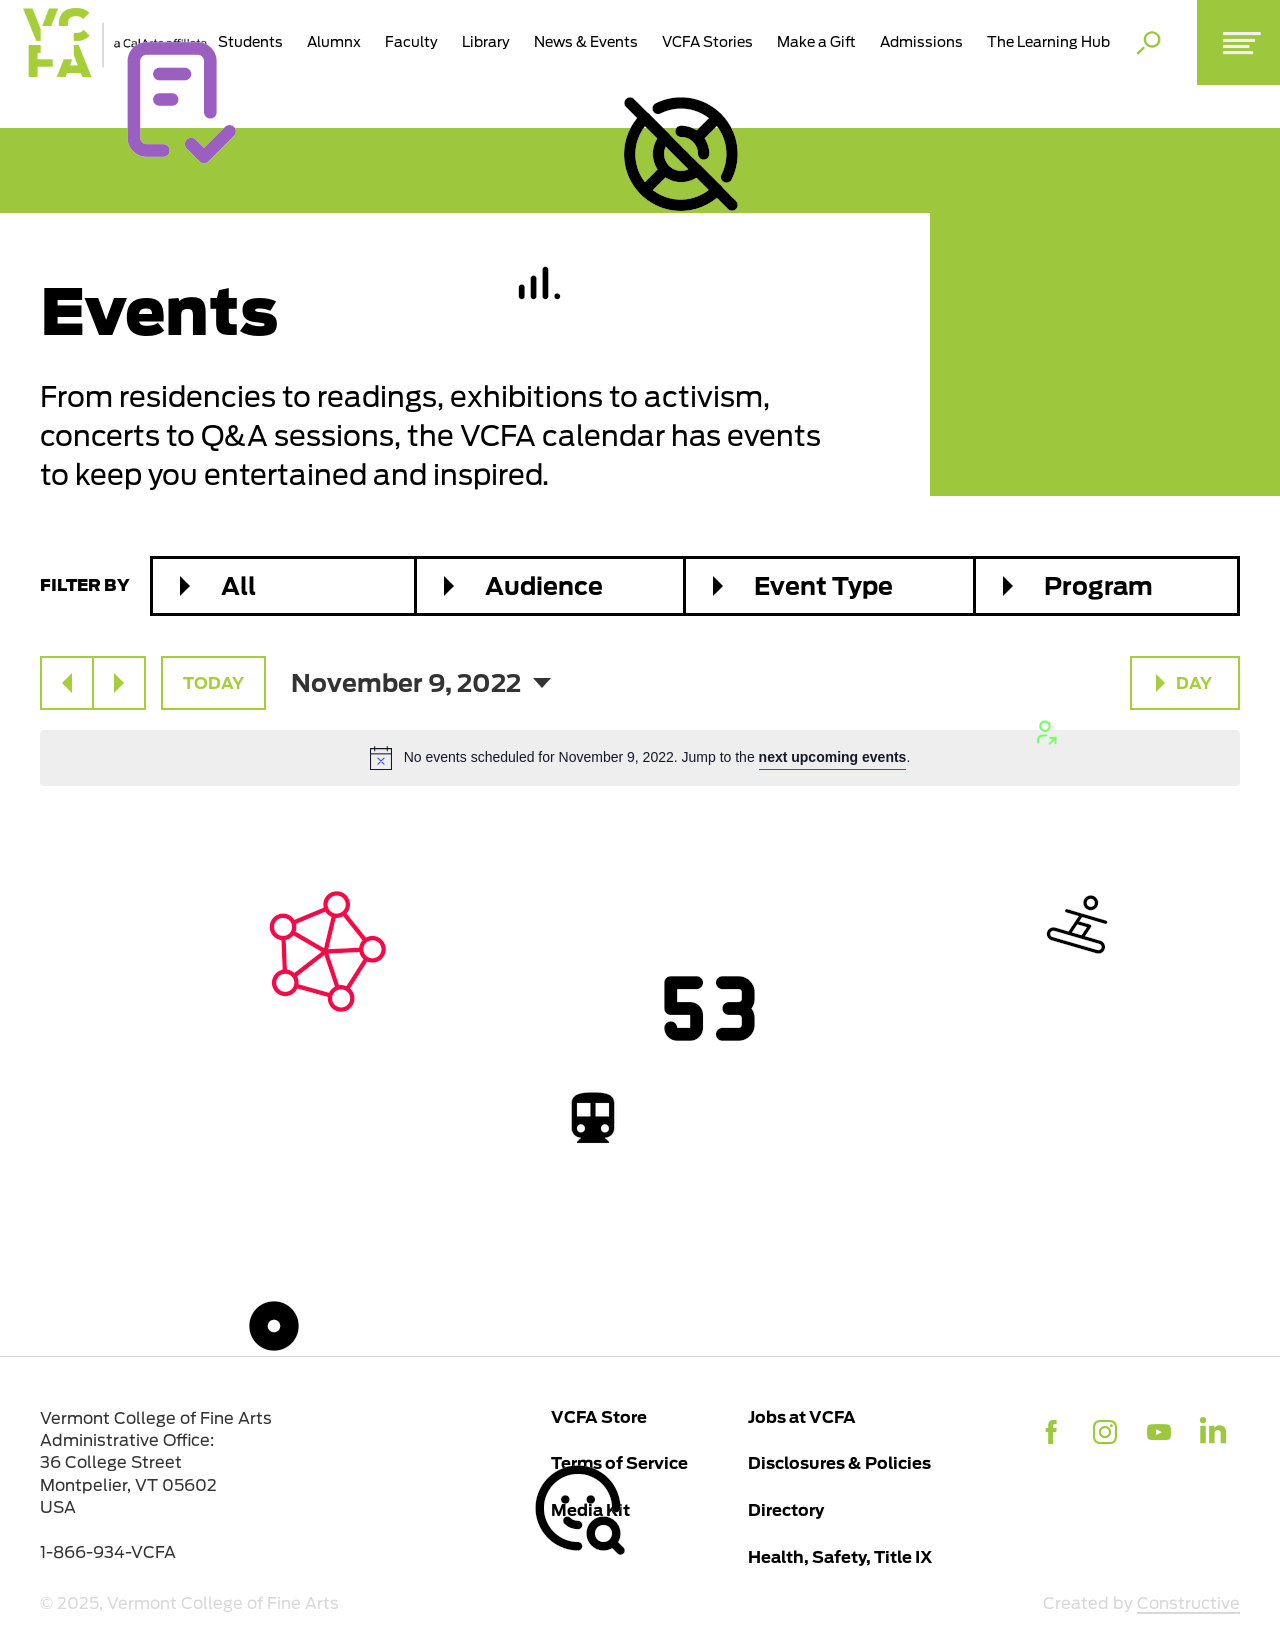 The height and width of the screenshot is (1649, 1280). Describe the element at coordinates (1080, 924) in the screenshot. I see `access snowboarding or winter sports content` at that location.